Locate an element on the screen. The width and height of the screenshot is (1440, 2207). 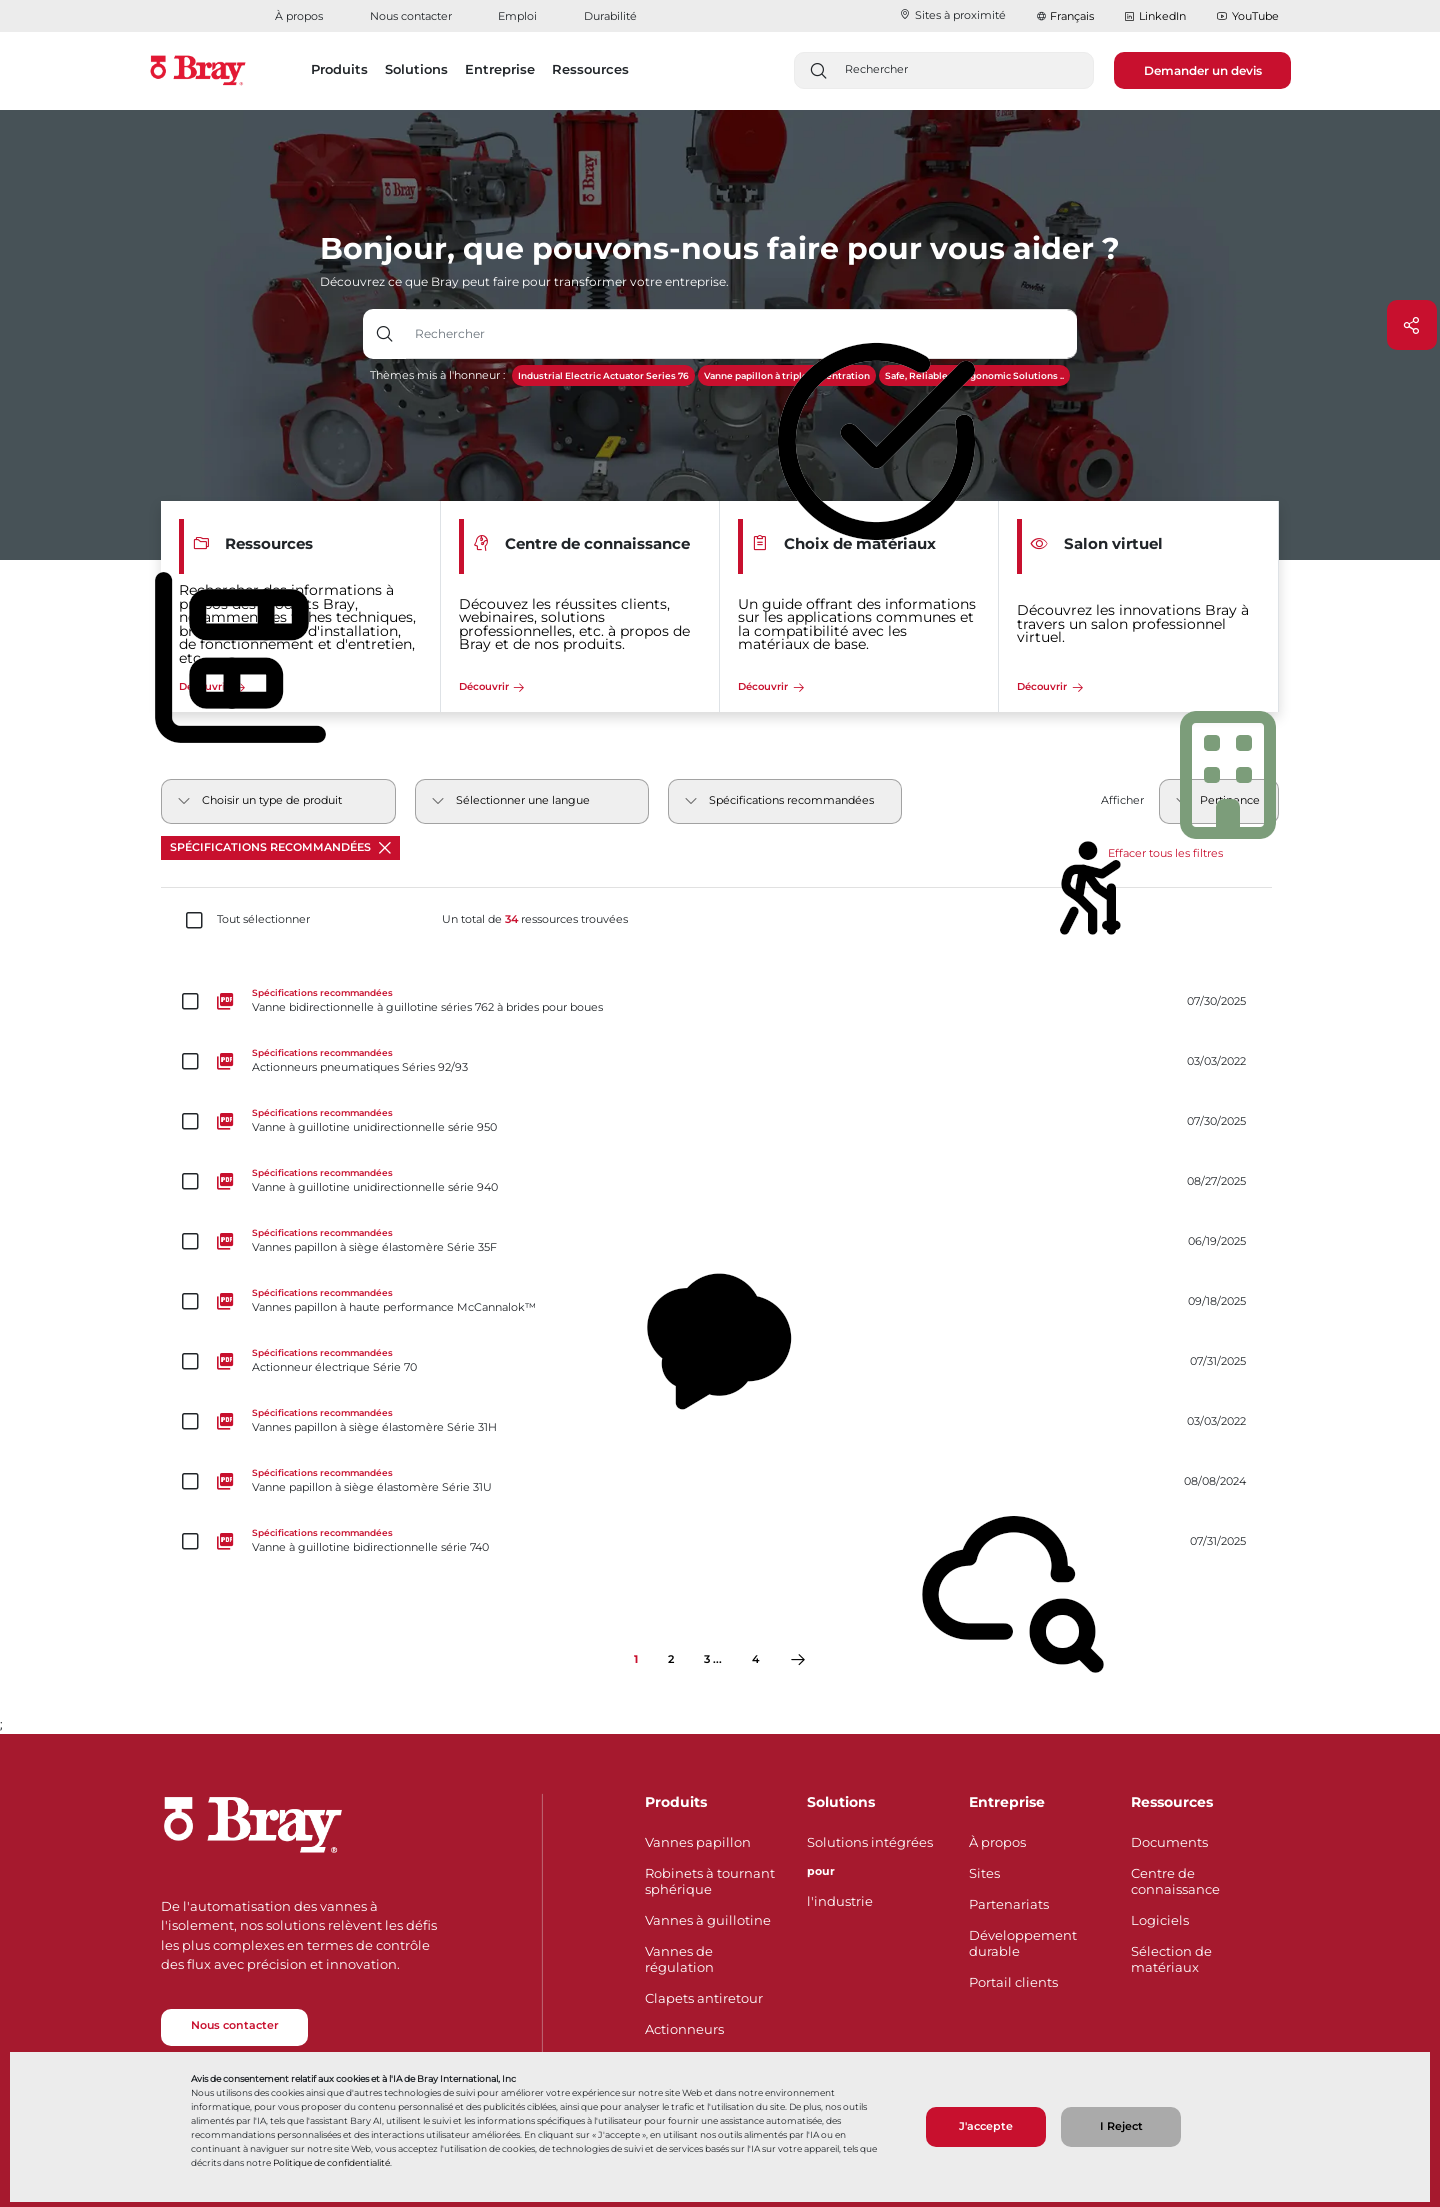
access hiking or trekking activities is located at coordinates (1088, 888).